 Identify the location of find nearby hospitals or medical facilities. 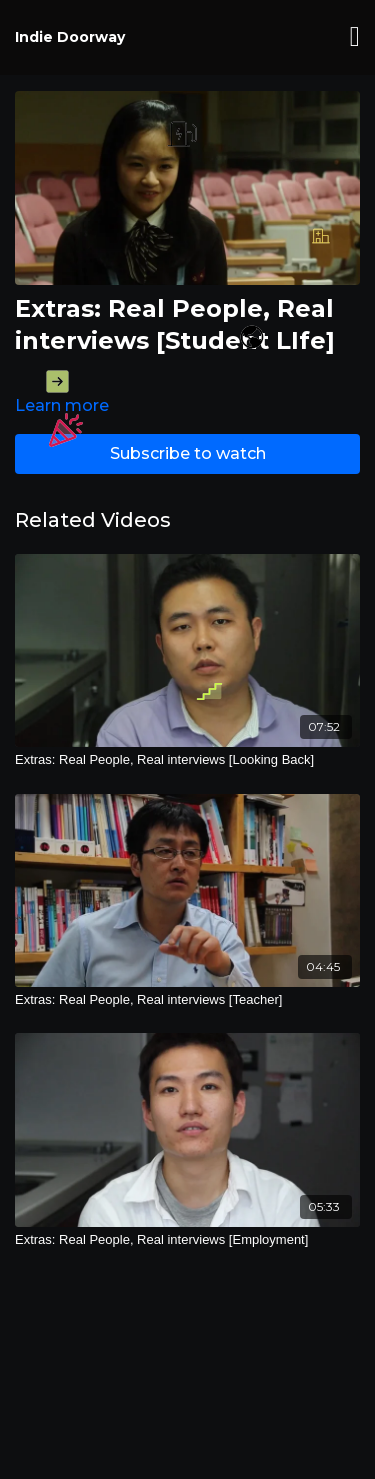
(320, 236).